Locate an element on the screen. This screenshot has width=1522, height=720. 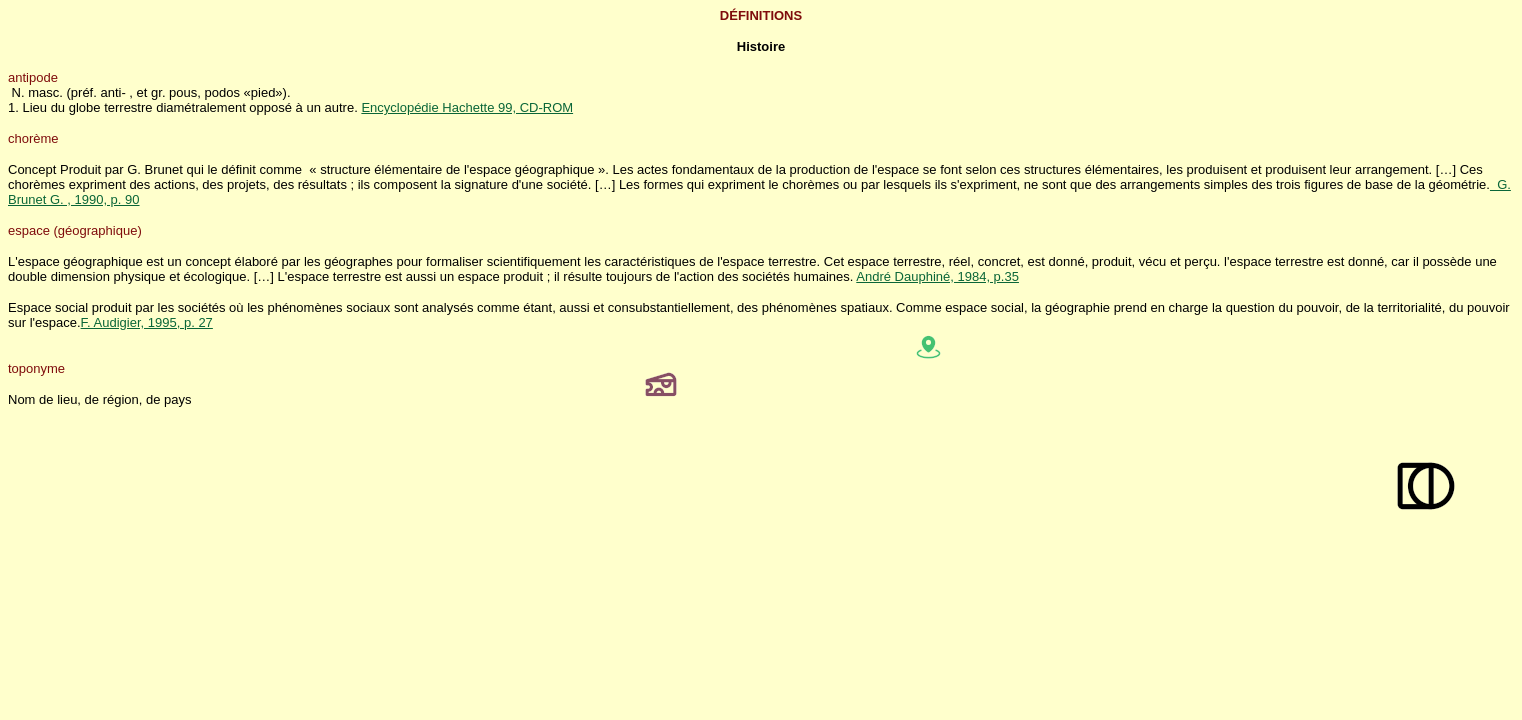
toggle between rectangular and circular view modes is located at coordinates (1426, 486).